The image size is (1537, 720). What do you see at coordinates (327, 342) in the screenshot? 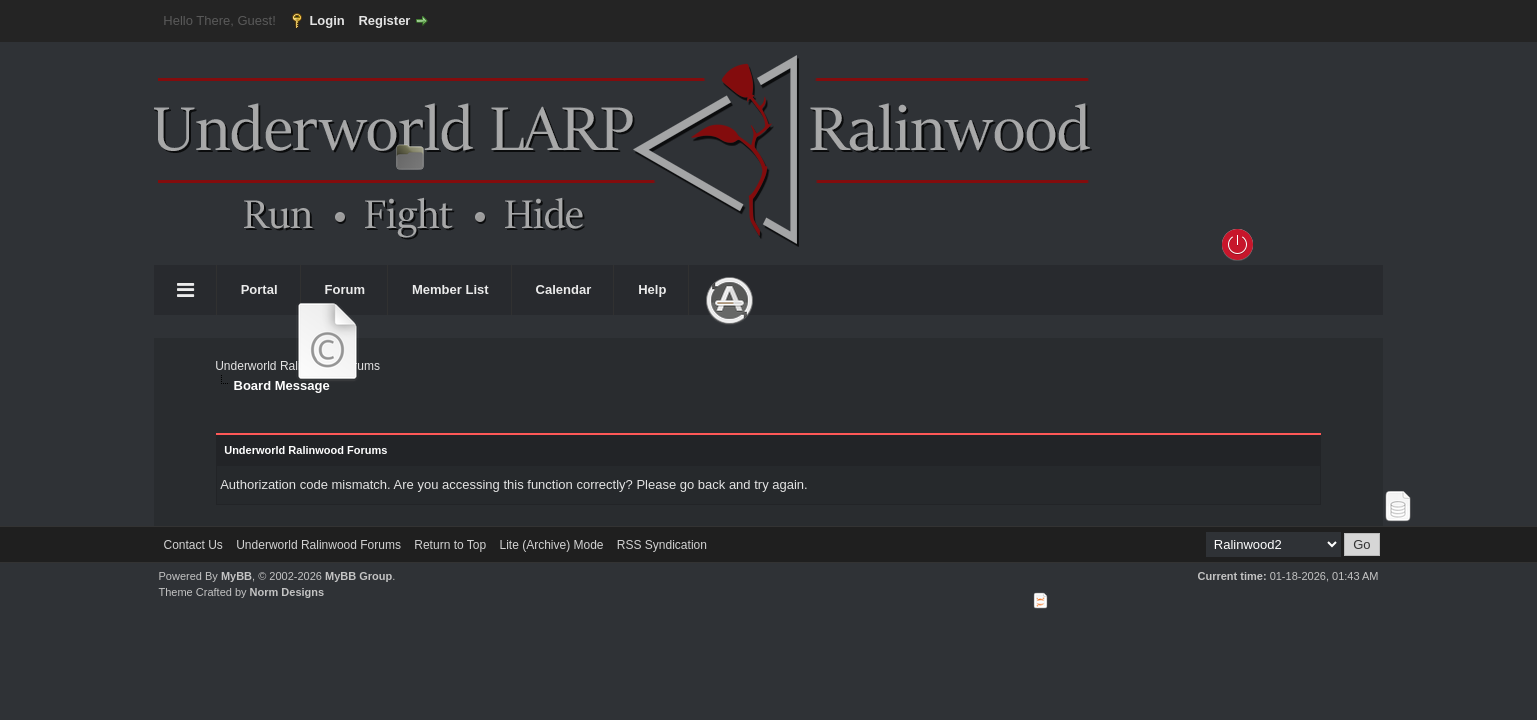
I see `indicates a file currently being copied` at bounding box center [327, 342].